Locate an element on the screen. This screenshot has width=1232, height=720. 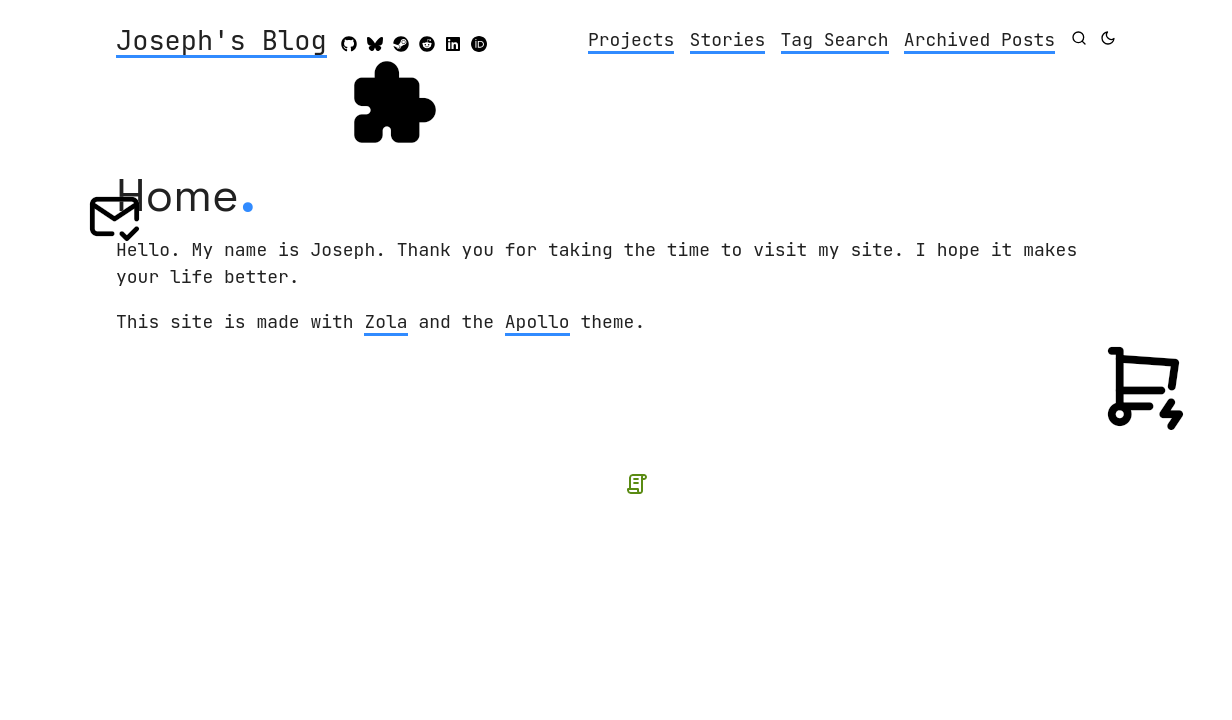
email sent successfully is located at coordinates (114, 216).